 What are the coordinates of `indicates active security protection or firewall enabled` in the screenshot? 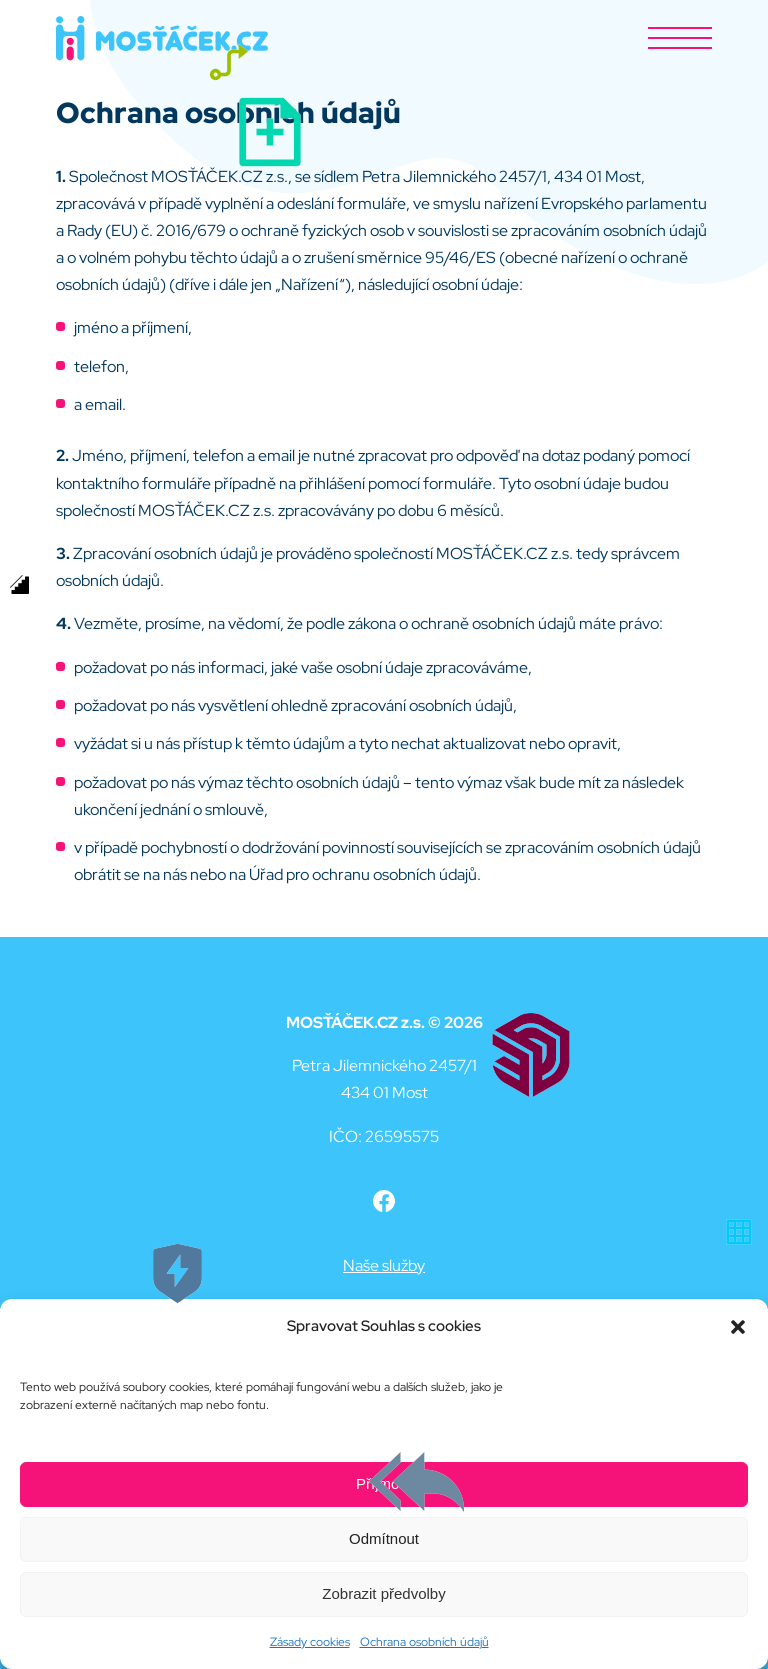 It's located at (177, 1273).